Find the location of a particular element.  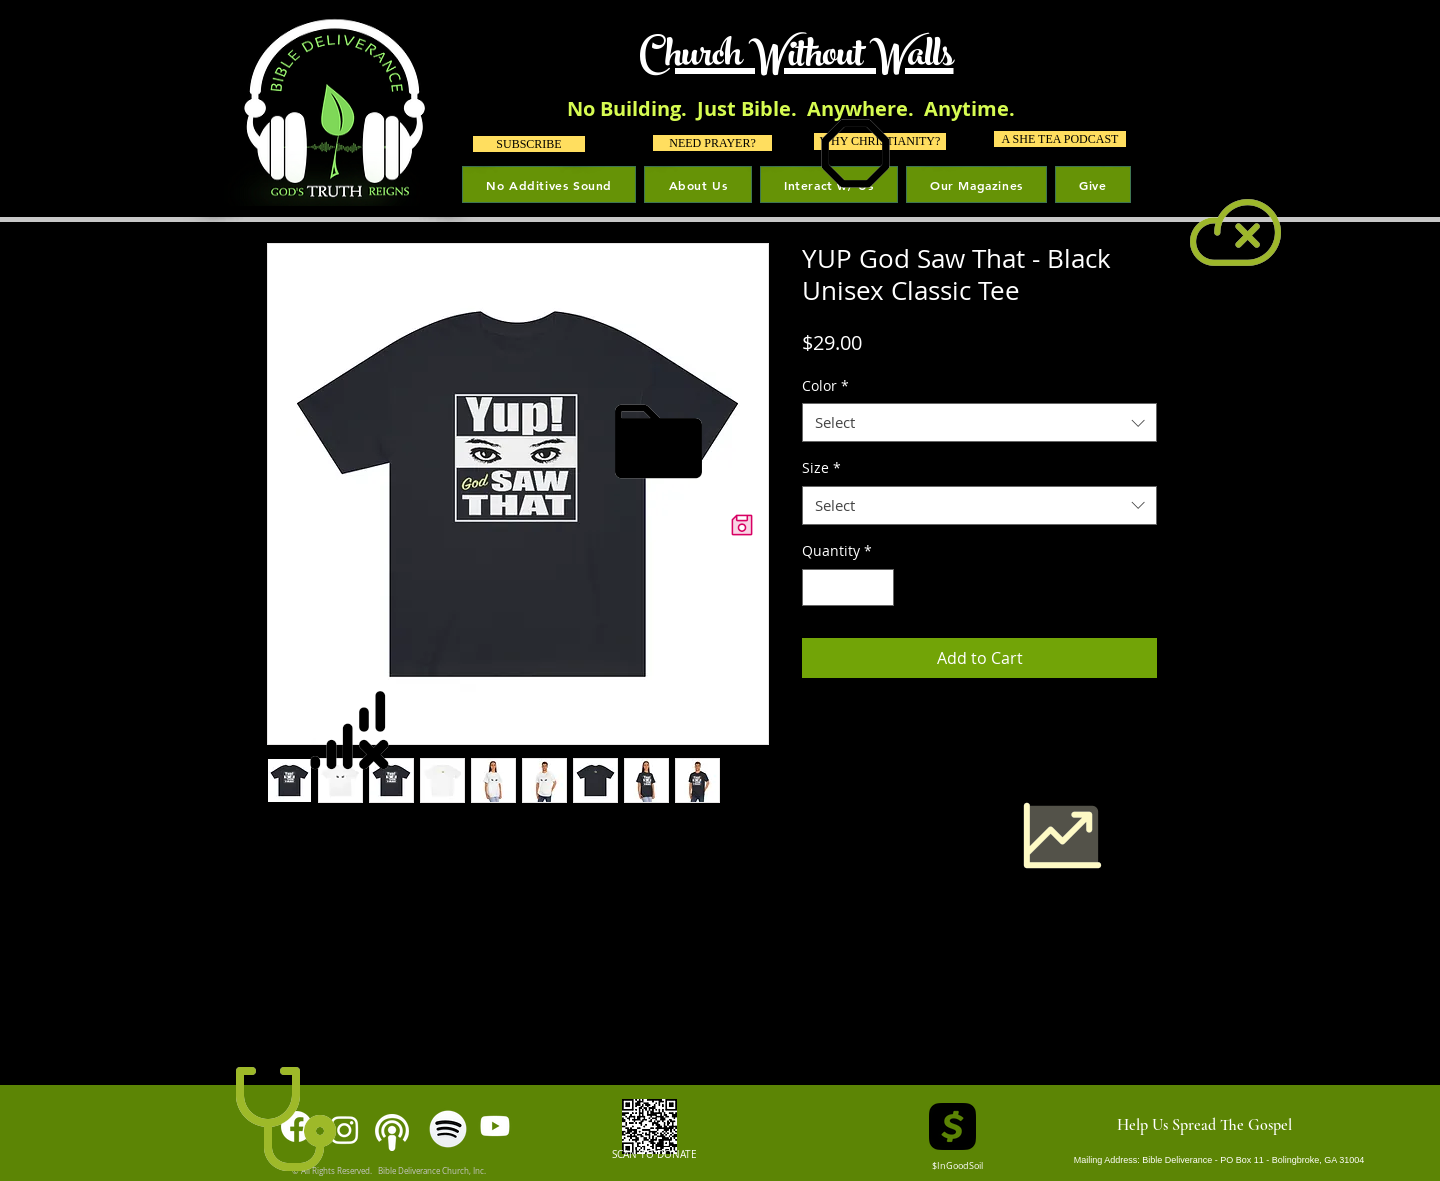

view analytics or performance trends is located at coordinates (1062, 835).